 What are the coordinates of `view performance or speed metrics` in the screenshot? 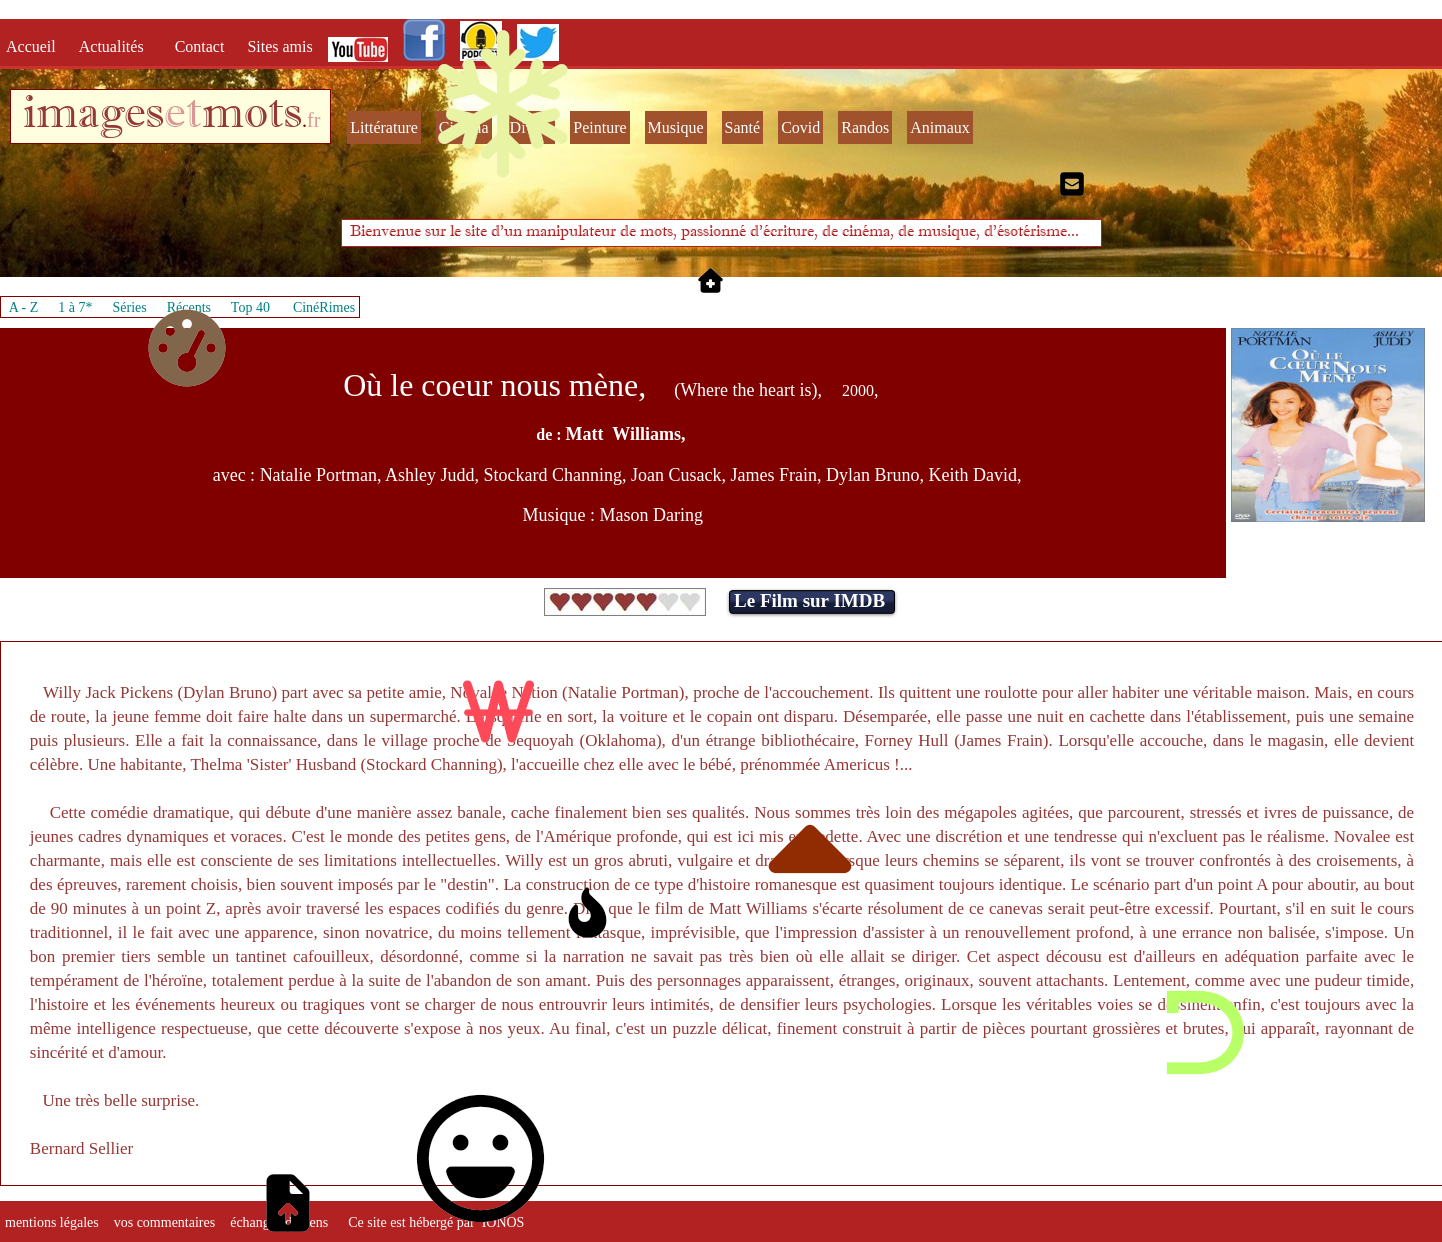 It's located at (187, 348).